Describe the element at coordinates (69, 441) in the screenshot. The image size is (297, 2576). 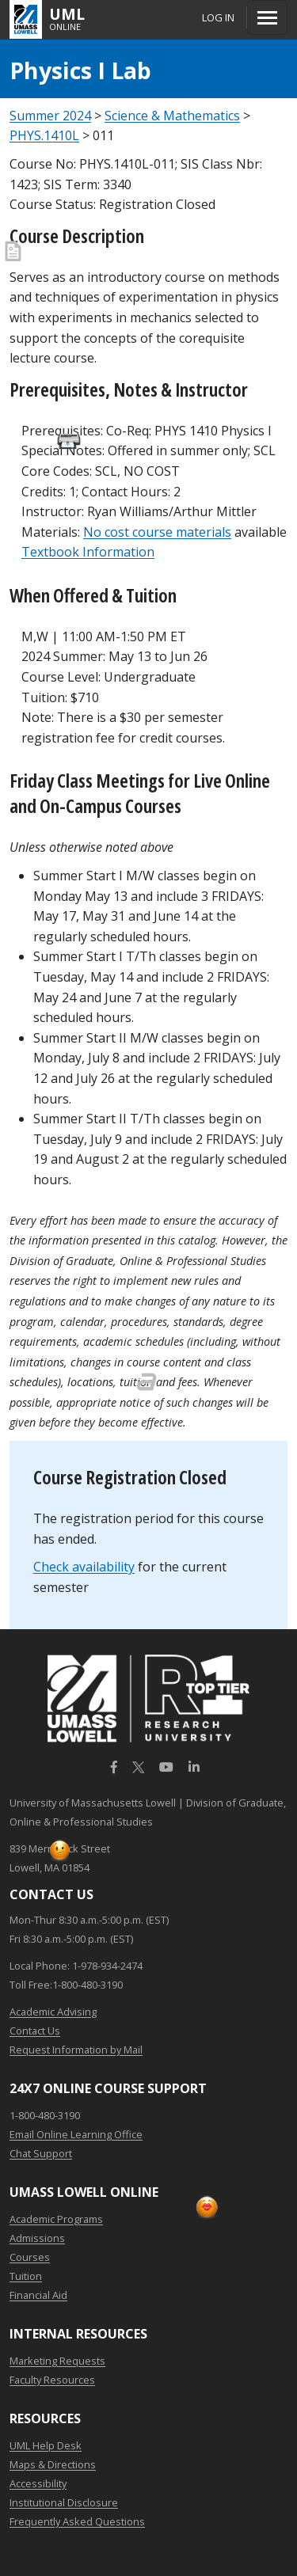
I see `indicates a document is currently printing` at that location.